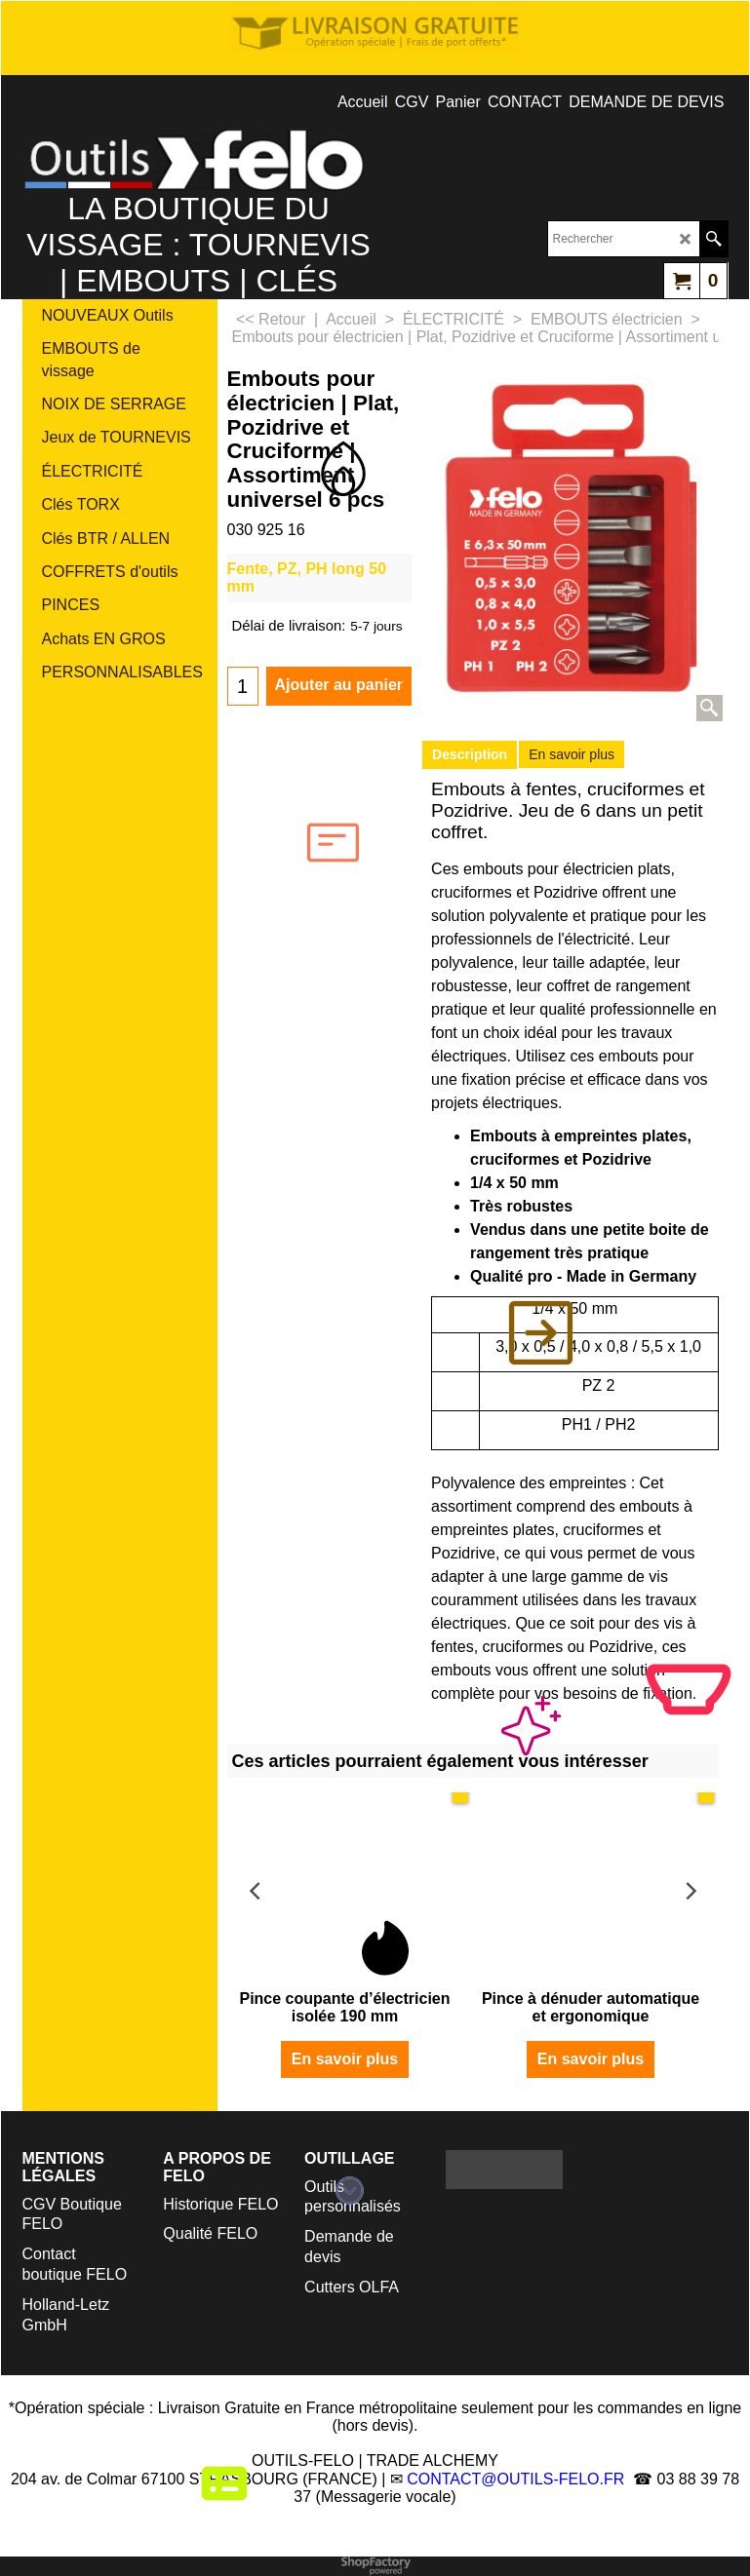  Describe the element at coordinates (343, 470) in the screenshot. I see `indicates trending or popular content` at that location.